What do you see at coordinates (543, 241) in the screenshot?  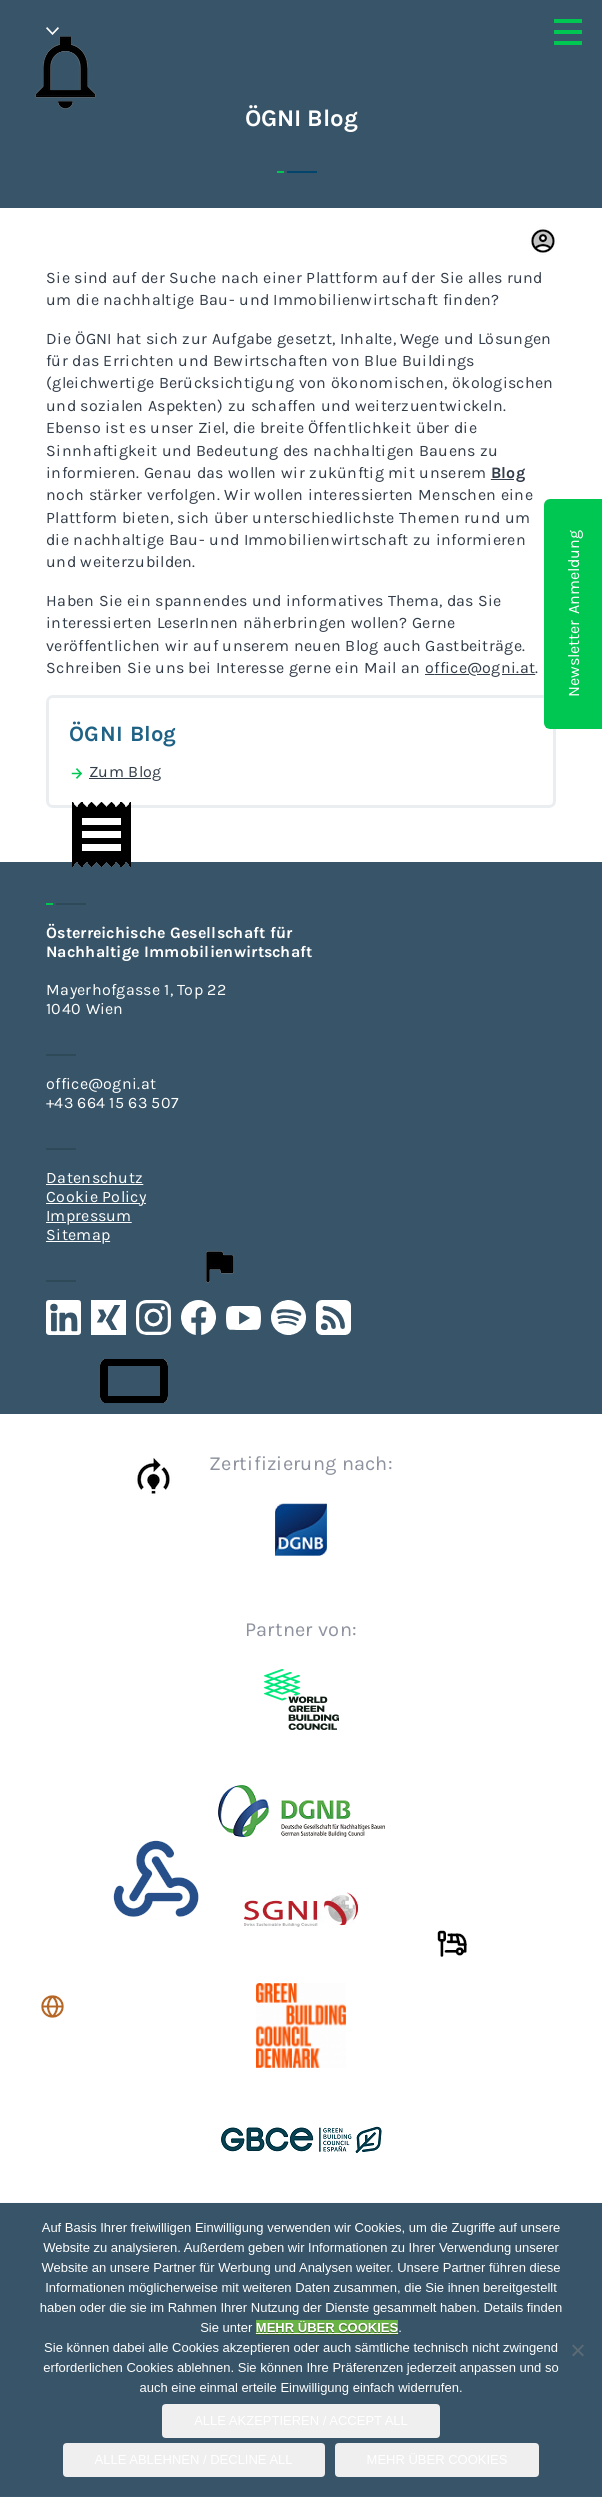 I see `access your account or profile settings` at bounding box center [543, 241].